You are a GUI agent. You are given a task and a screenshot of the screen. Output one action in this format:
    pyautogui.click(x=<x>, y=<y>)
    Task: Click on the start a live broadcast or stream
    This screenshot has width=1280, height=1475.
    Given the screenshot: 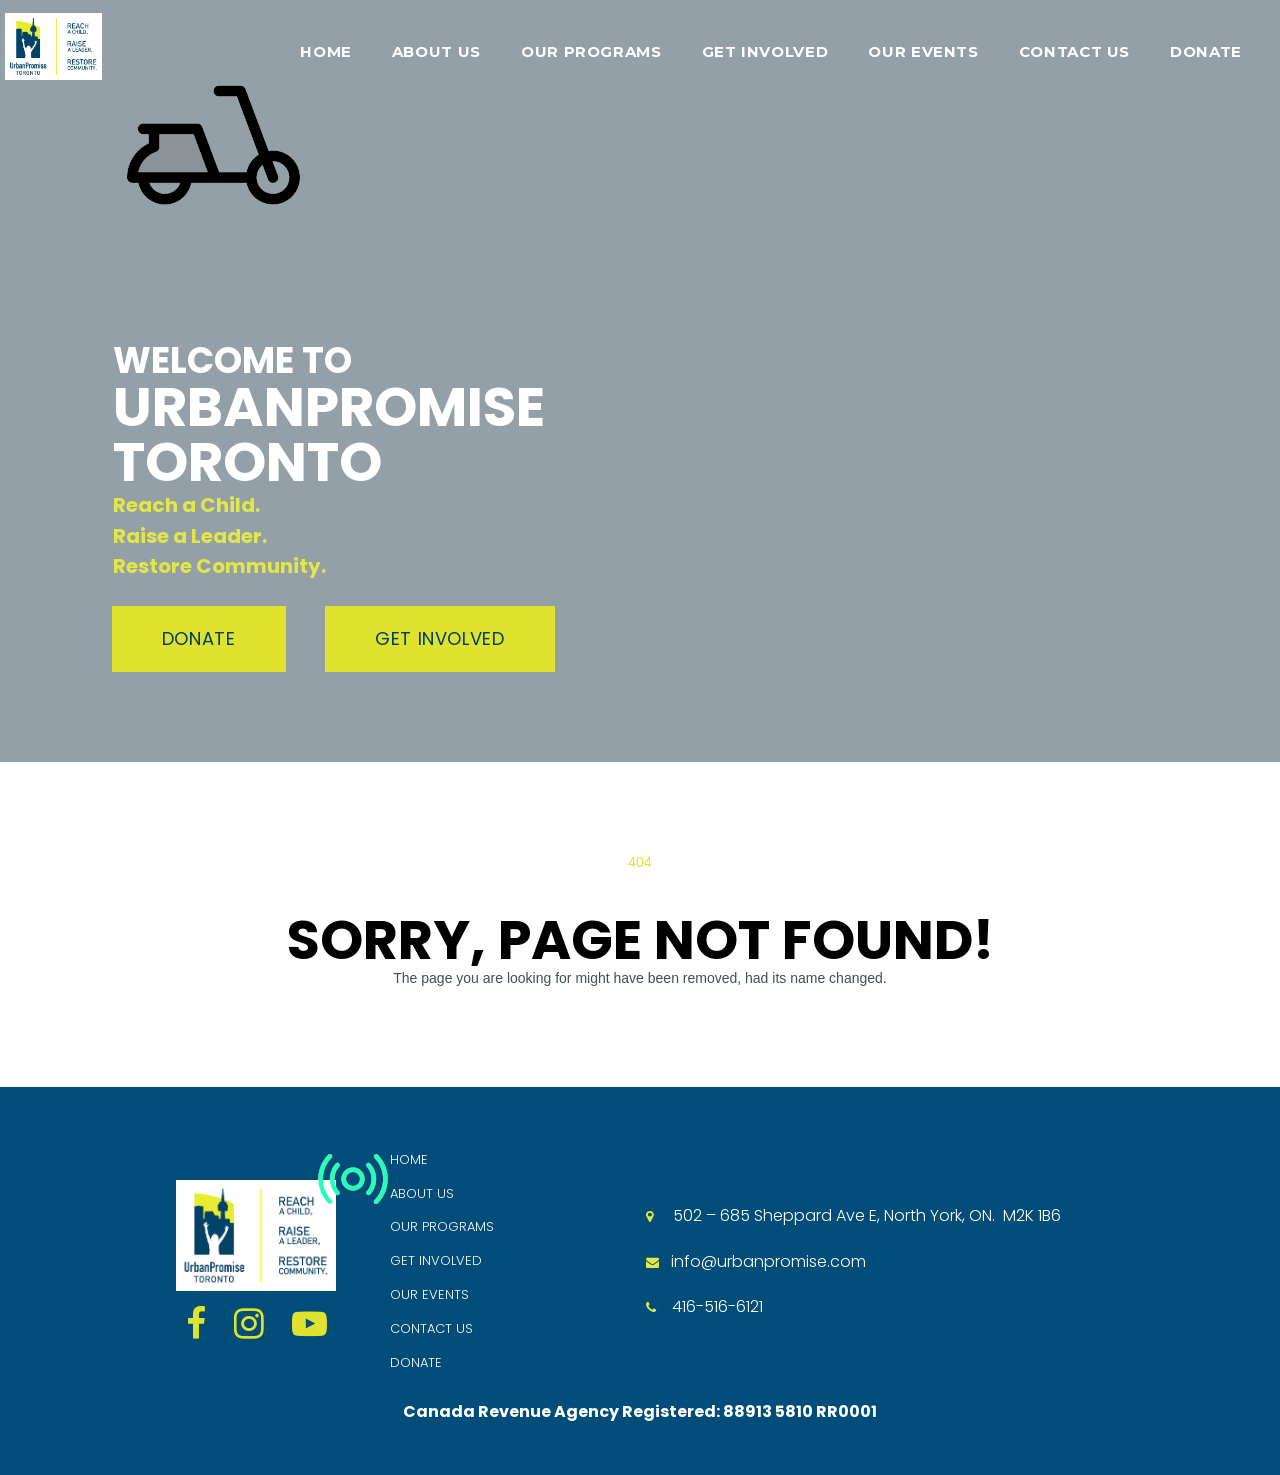 What is the action you would take?
    pyautogui.click(x=353, y=1179)
    